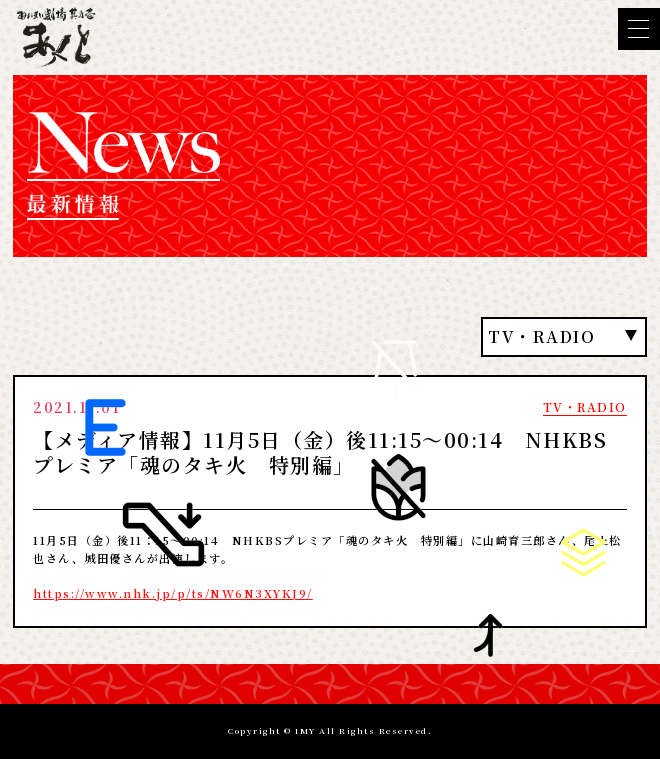  I want to click on navigate to escalator going down, so click(163, 534).